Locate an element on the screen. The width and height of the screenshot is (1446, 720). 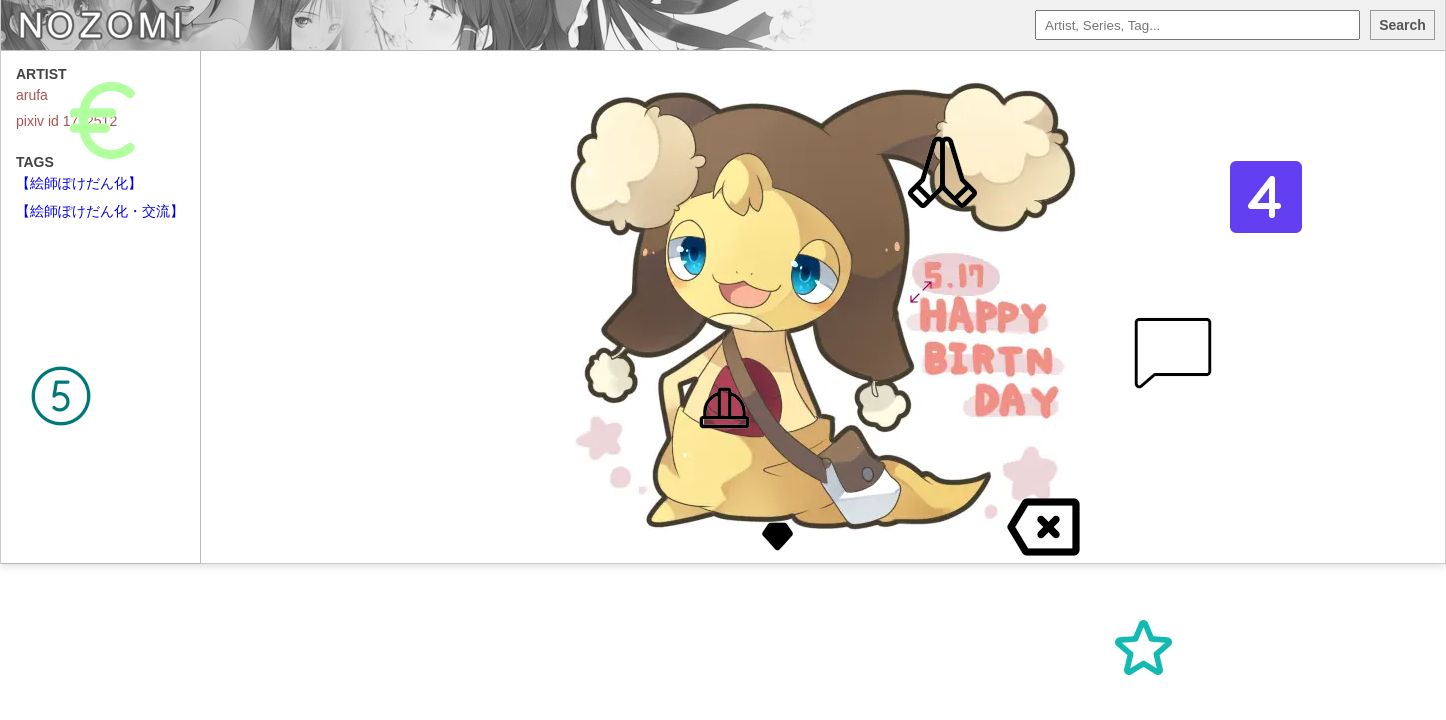
select or navigate to item number four is located at coordinates (1266, 197).